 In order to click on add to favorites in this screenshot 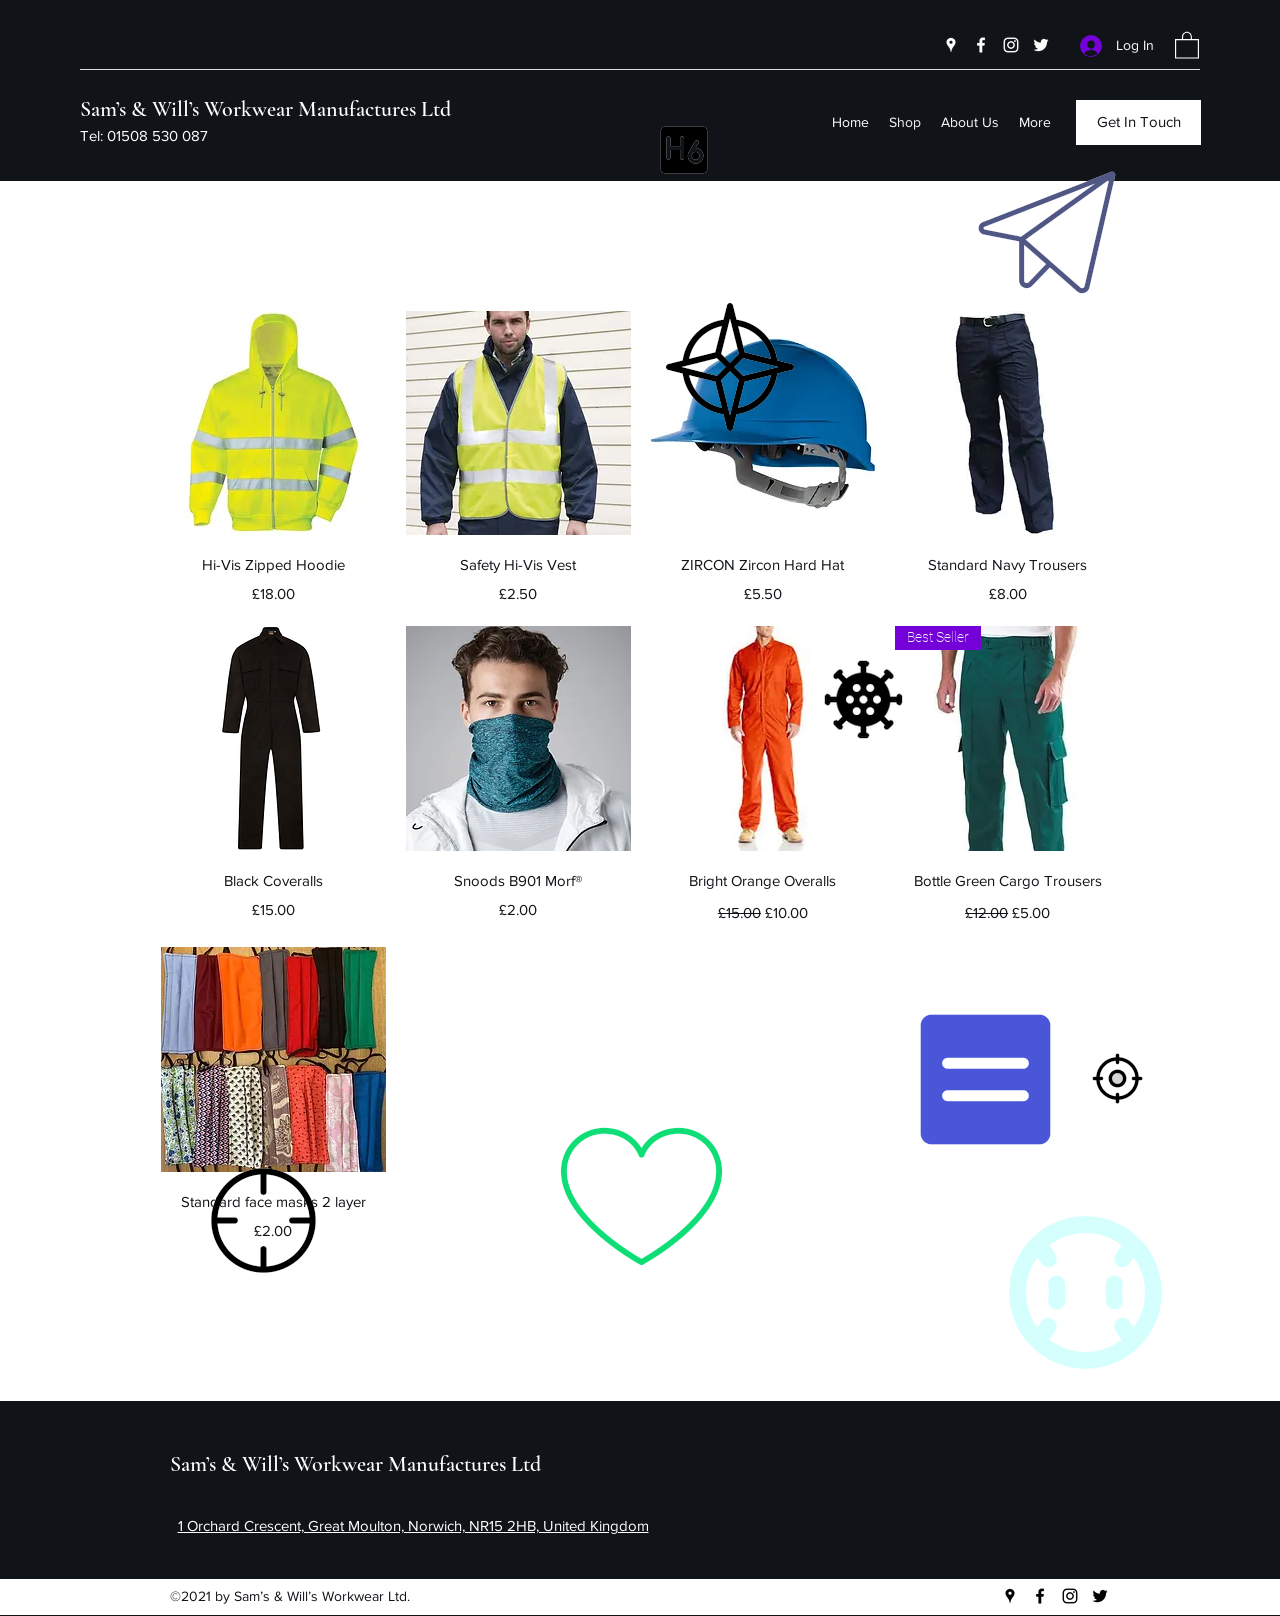, I will do `click(641, 1190)`.